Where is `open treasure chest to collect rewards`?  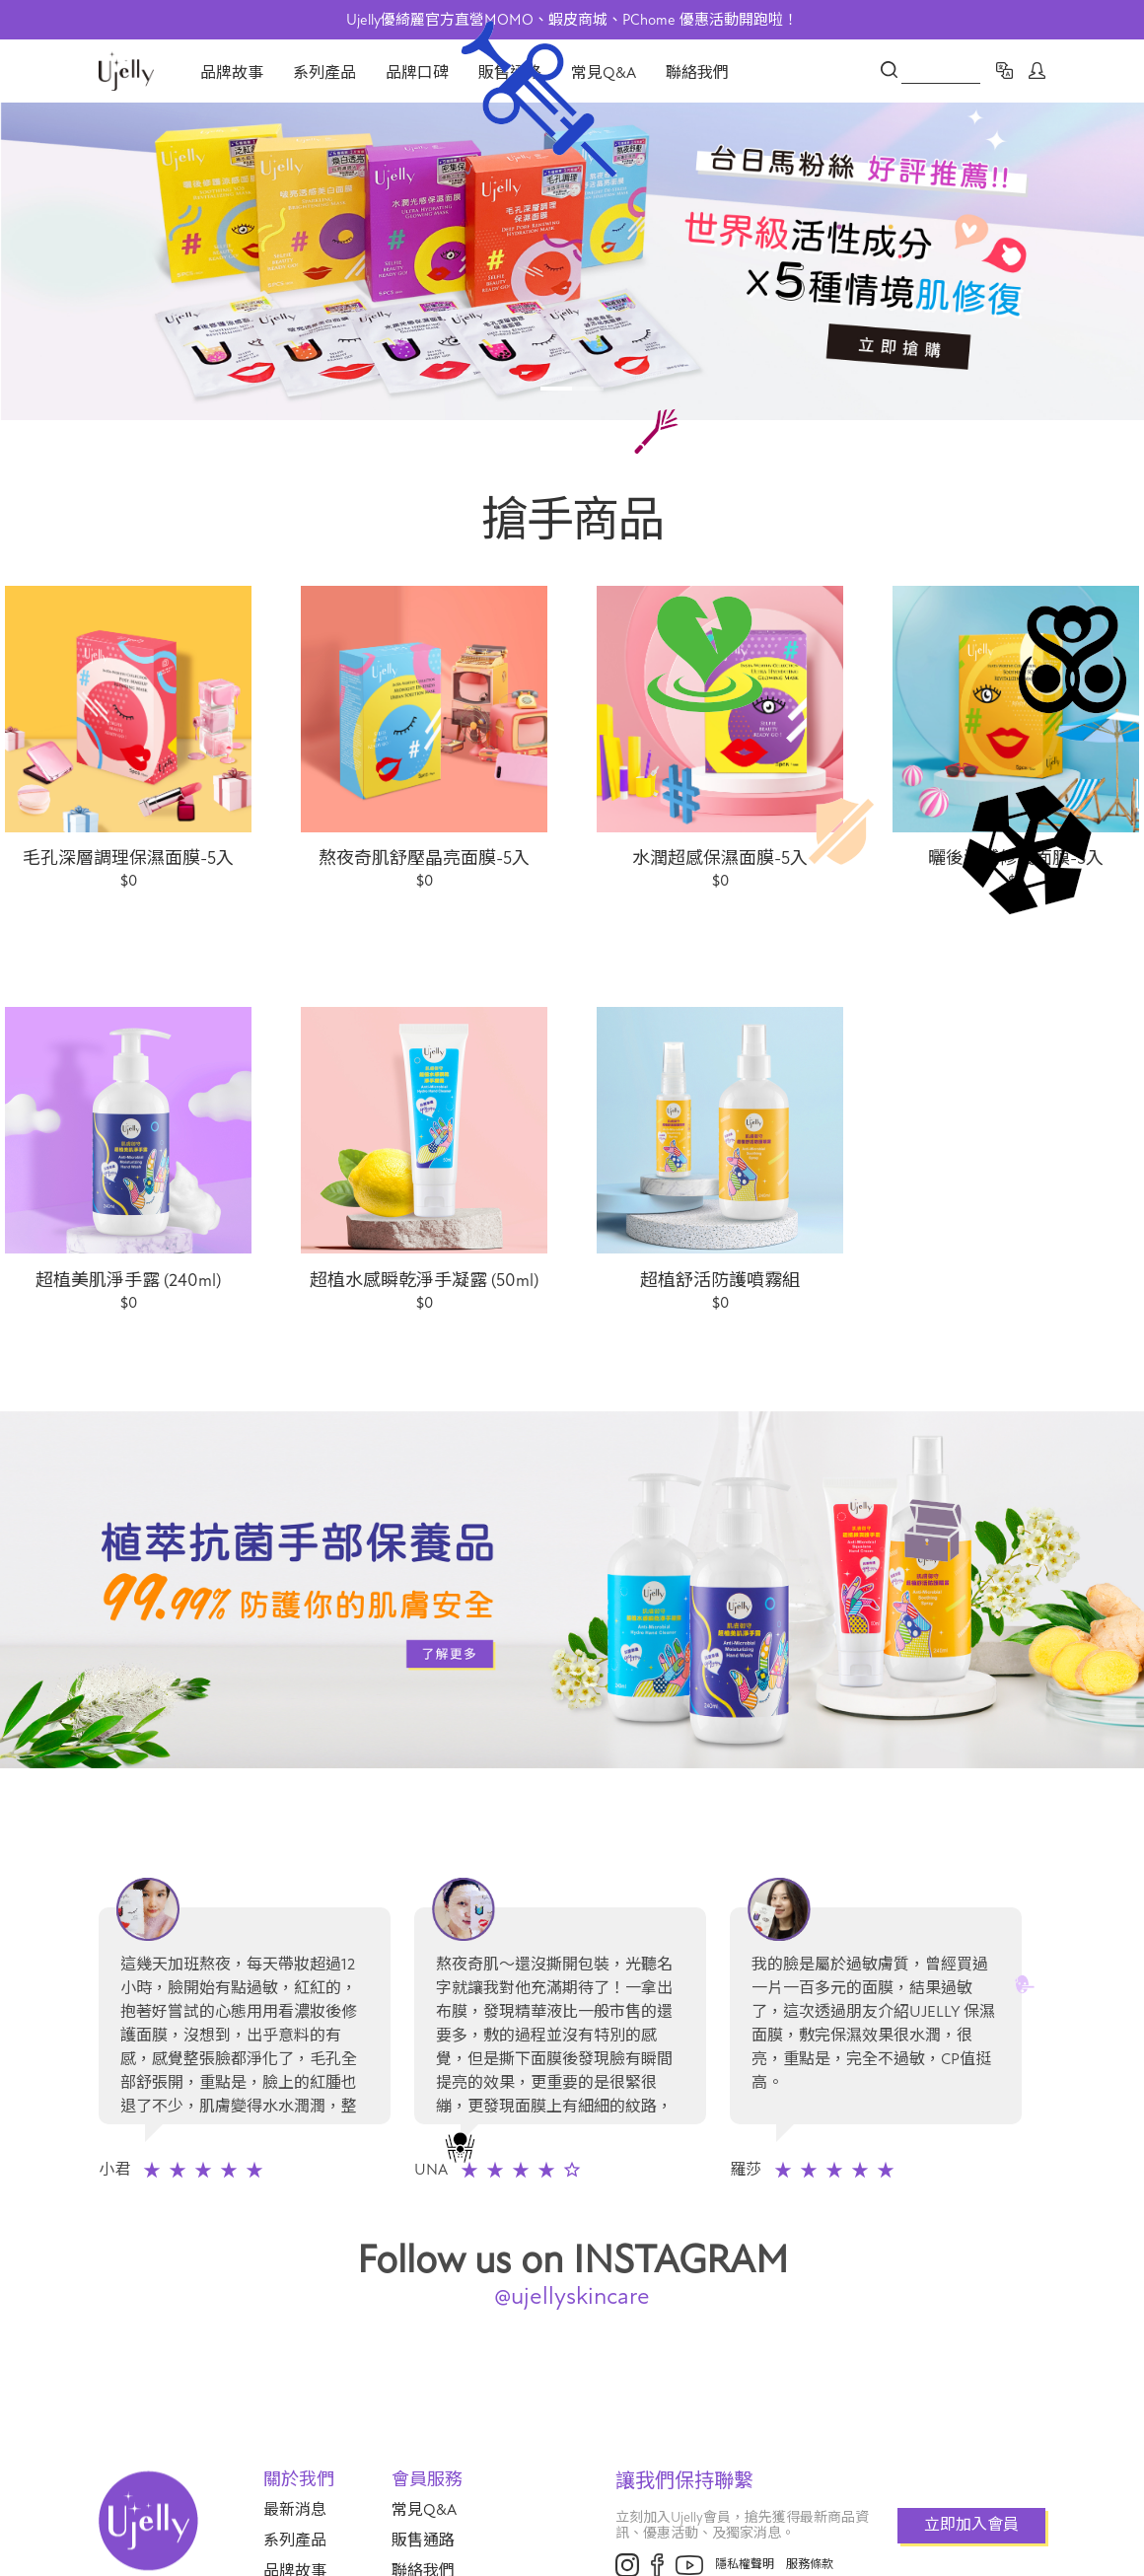 open treasure chest to collect rewards is located at coordinates (933, 1531).